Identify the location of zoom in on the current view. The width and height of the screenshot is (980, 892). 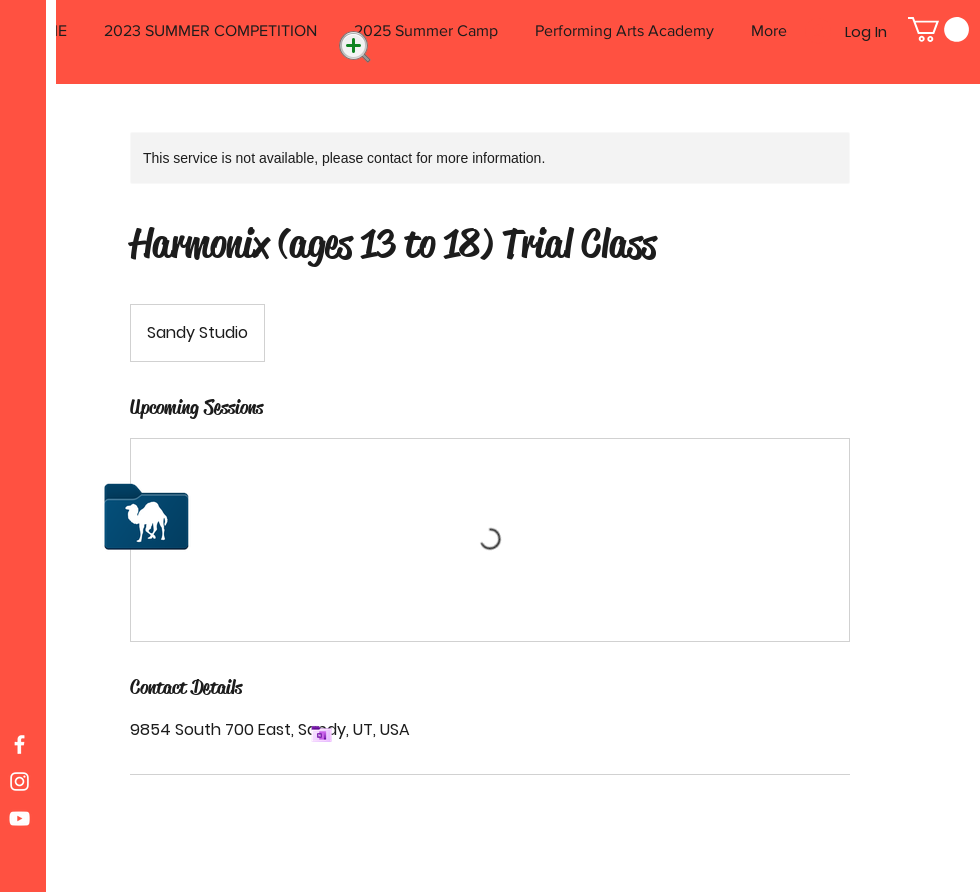
(355, 47).